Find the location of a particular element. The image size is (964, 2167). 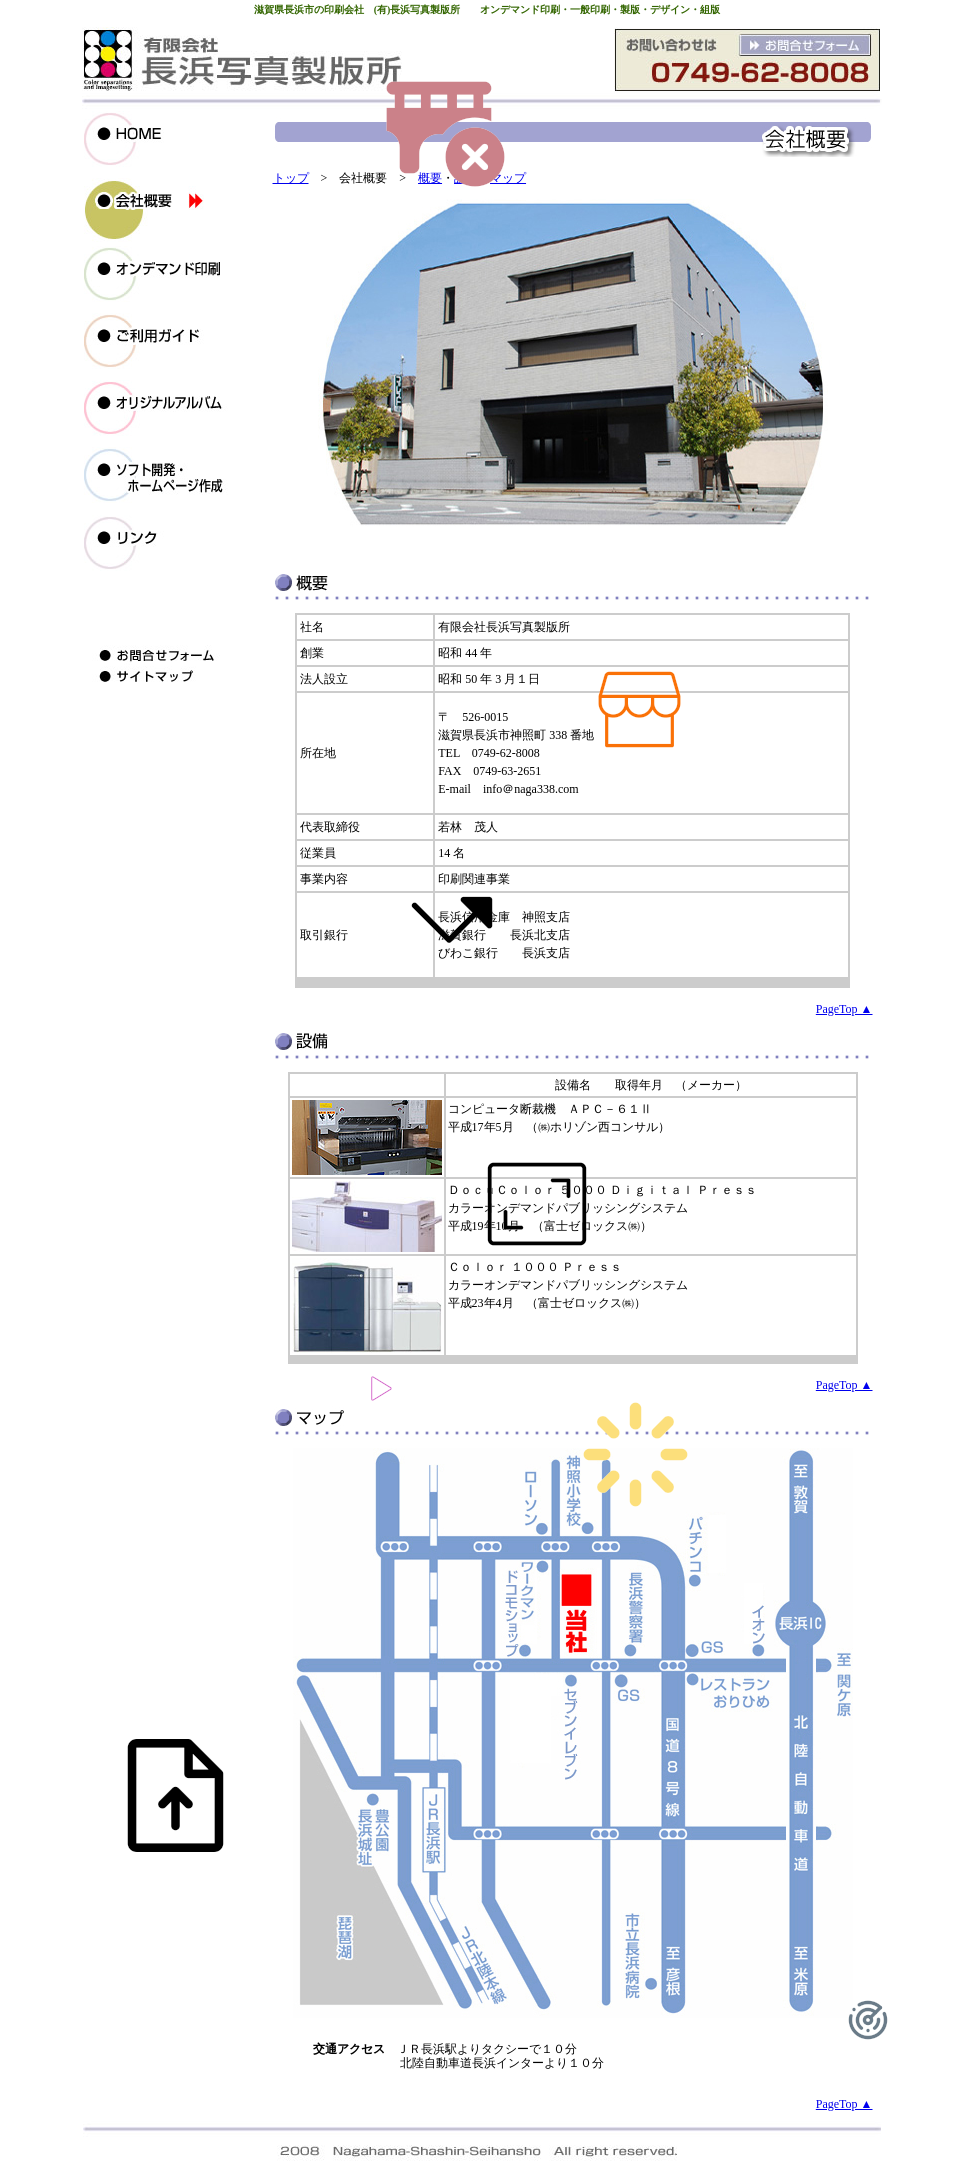

indicates a bridge or crossing is closed or unavailable is located at coordinates (445, 127).